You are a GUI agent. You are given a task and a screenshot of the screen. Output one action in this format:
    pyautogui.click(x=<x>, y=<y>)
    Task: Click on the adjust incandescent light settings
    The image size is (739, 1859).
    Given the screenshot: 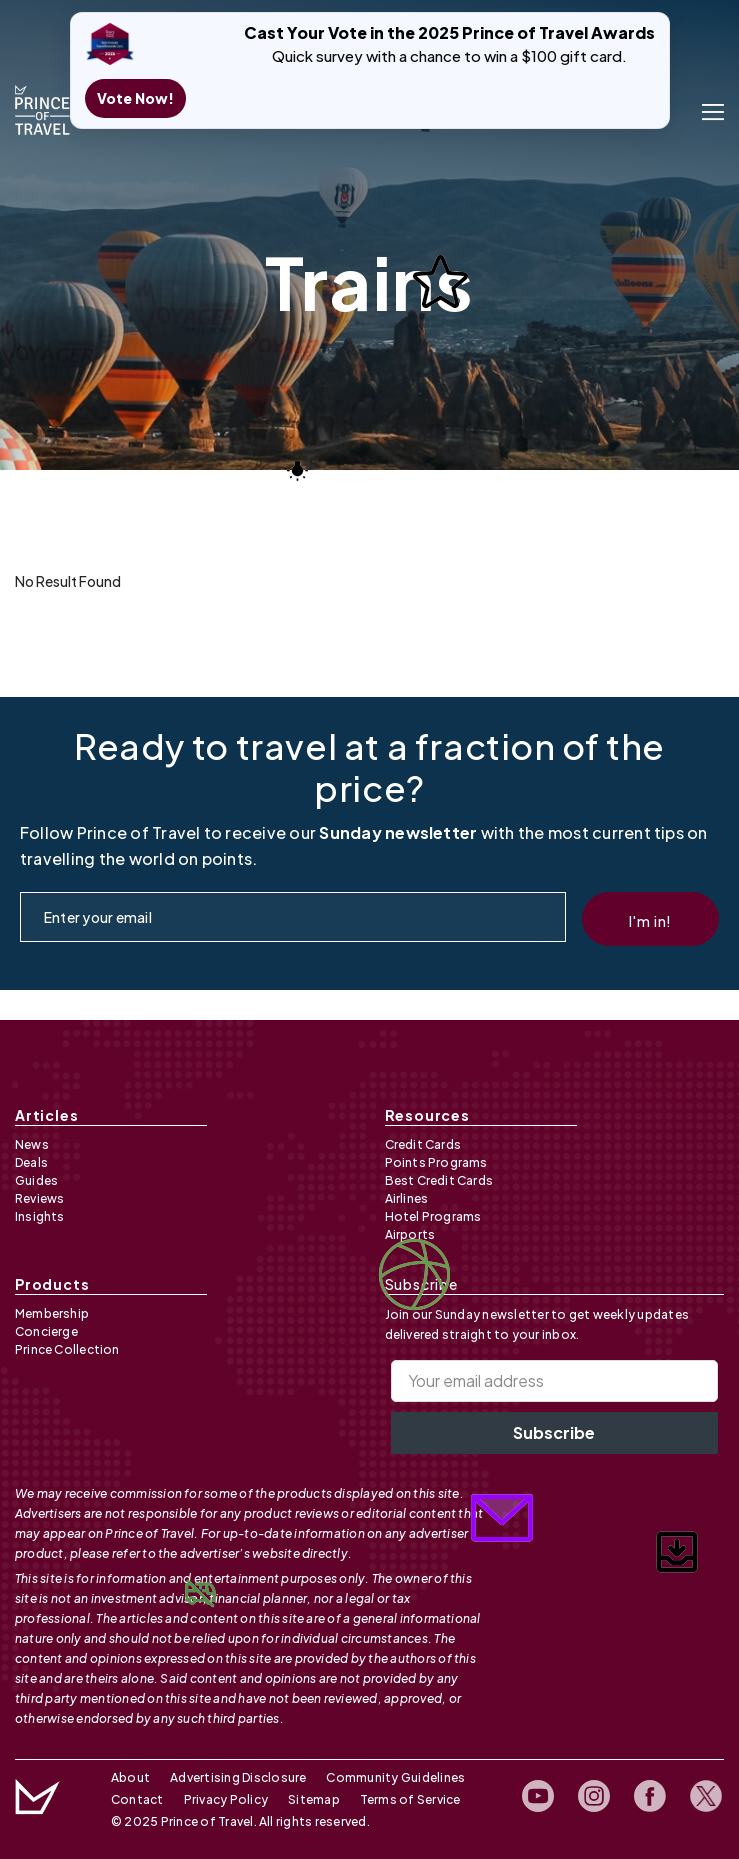 What is the action you would take?
    pyautogui.click(x=297, y=470)
    